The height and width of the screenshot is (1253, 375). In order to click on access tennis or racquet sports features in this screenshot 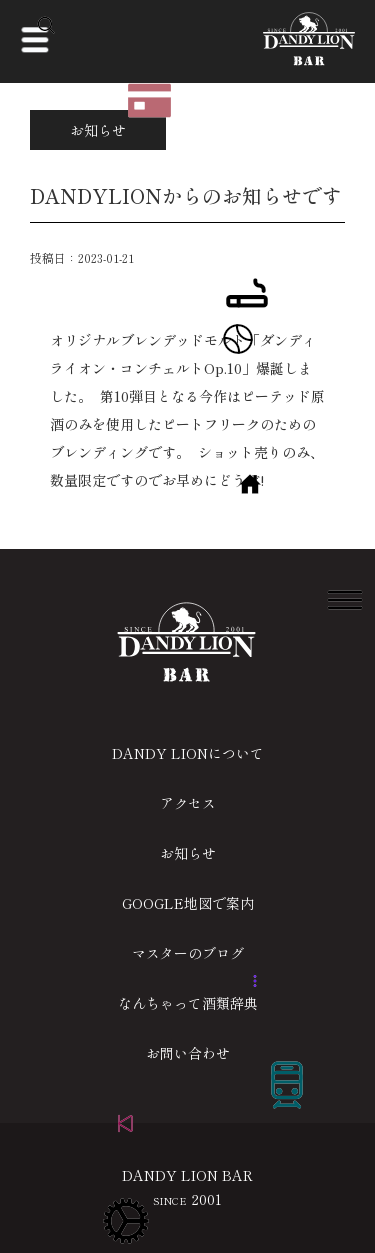, I will do `click(238, 339)`.